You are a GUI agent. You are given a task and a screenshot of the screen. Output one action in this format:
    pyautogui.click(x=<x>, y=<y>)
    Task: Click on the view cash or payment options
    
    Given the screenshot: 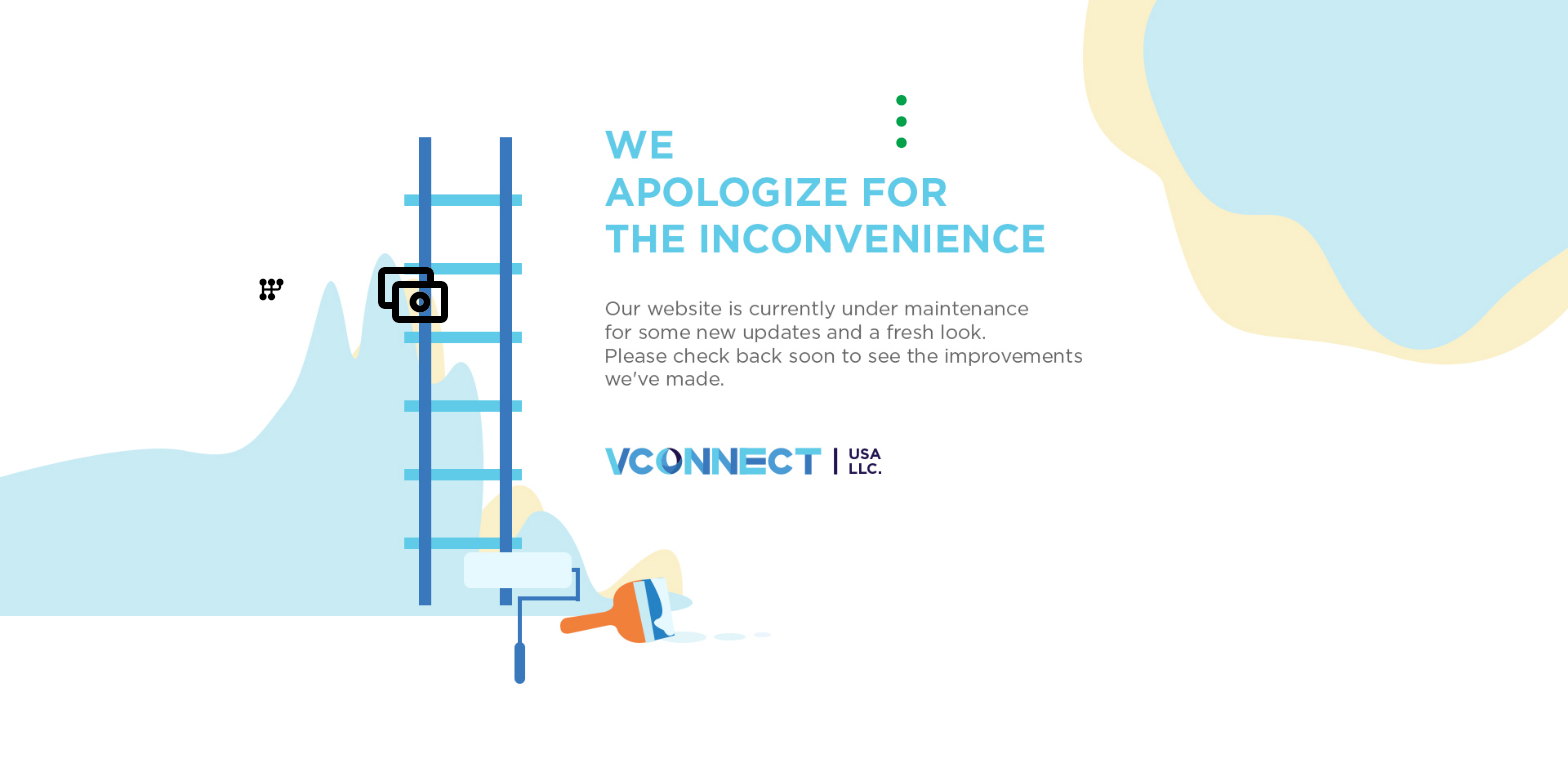 What is the action you would take?
    pyautogui.click(x=413, y=295)
    